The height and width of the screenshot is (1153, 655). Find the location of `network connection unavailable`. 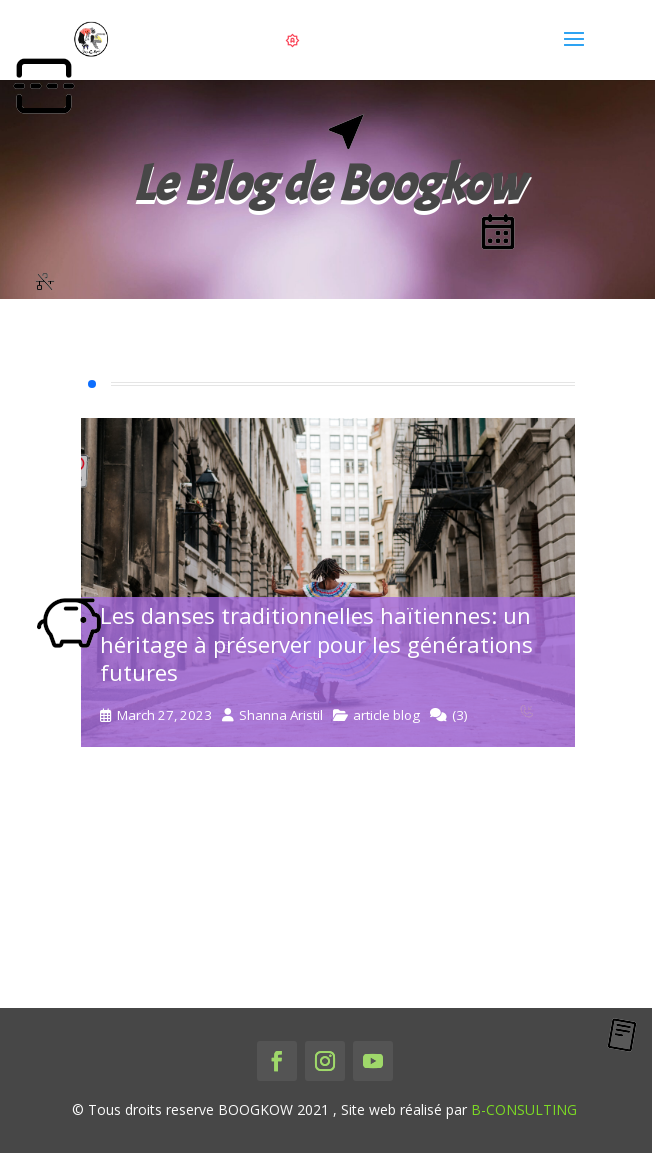

network connection unavailable is located at coordinates (45, 282).